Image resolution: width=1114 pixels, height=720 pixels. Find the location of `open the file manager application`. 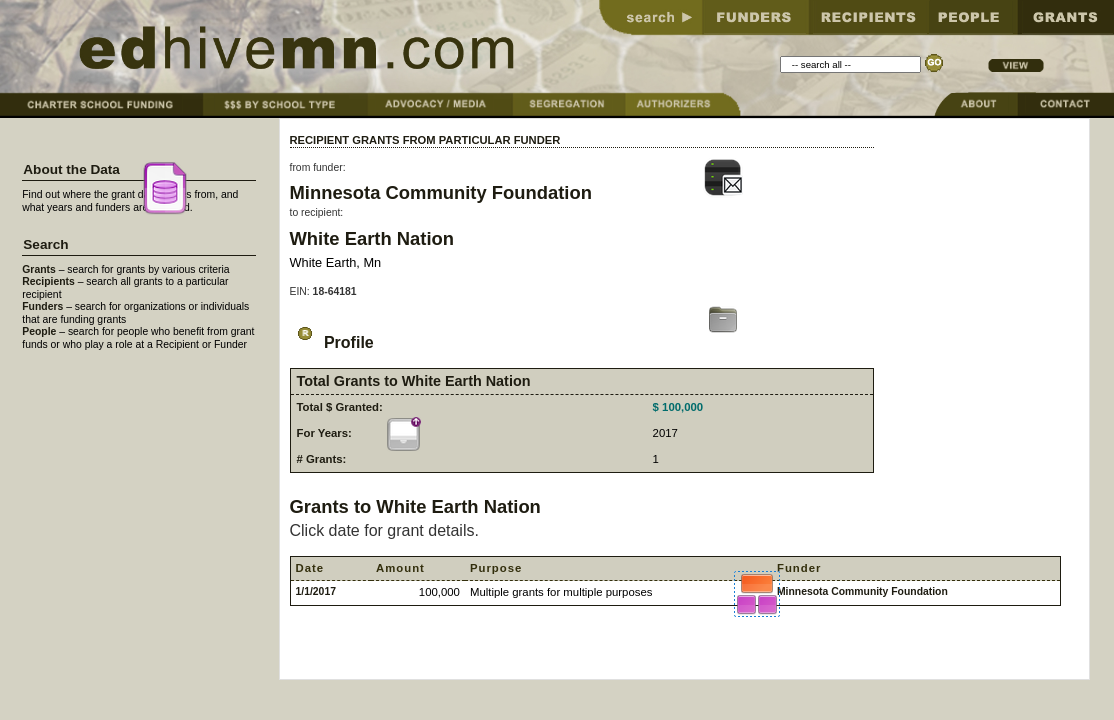

open the file manager application is located at coordinates (723, 319).